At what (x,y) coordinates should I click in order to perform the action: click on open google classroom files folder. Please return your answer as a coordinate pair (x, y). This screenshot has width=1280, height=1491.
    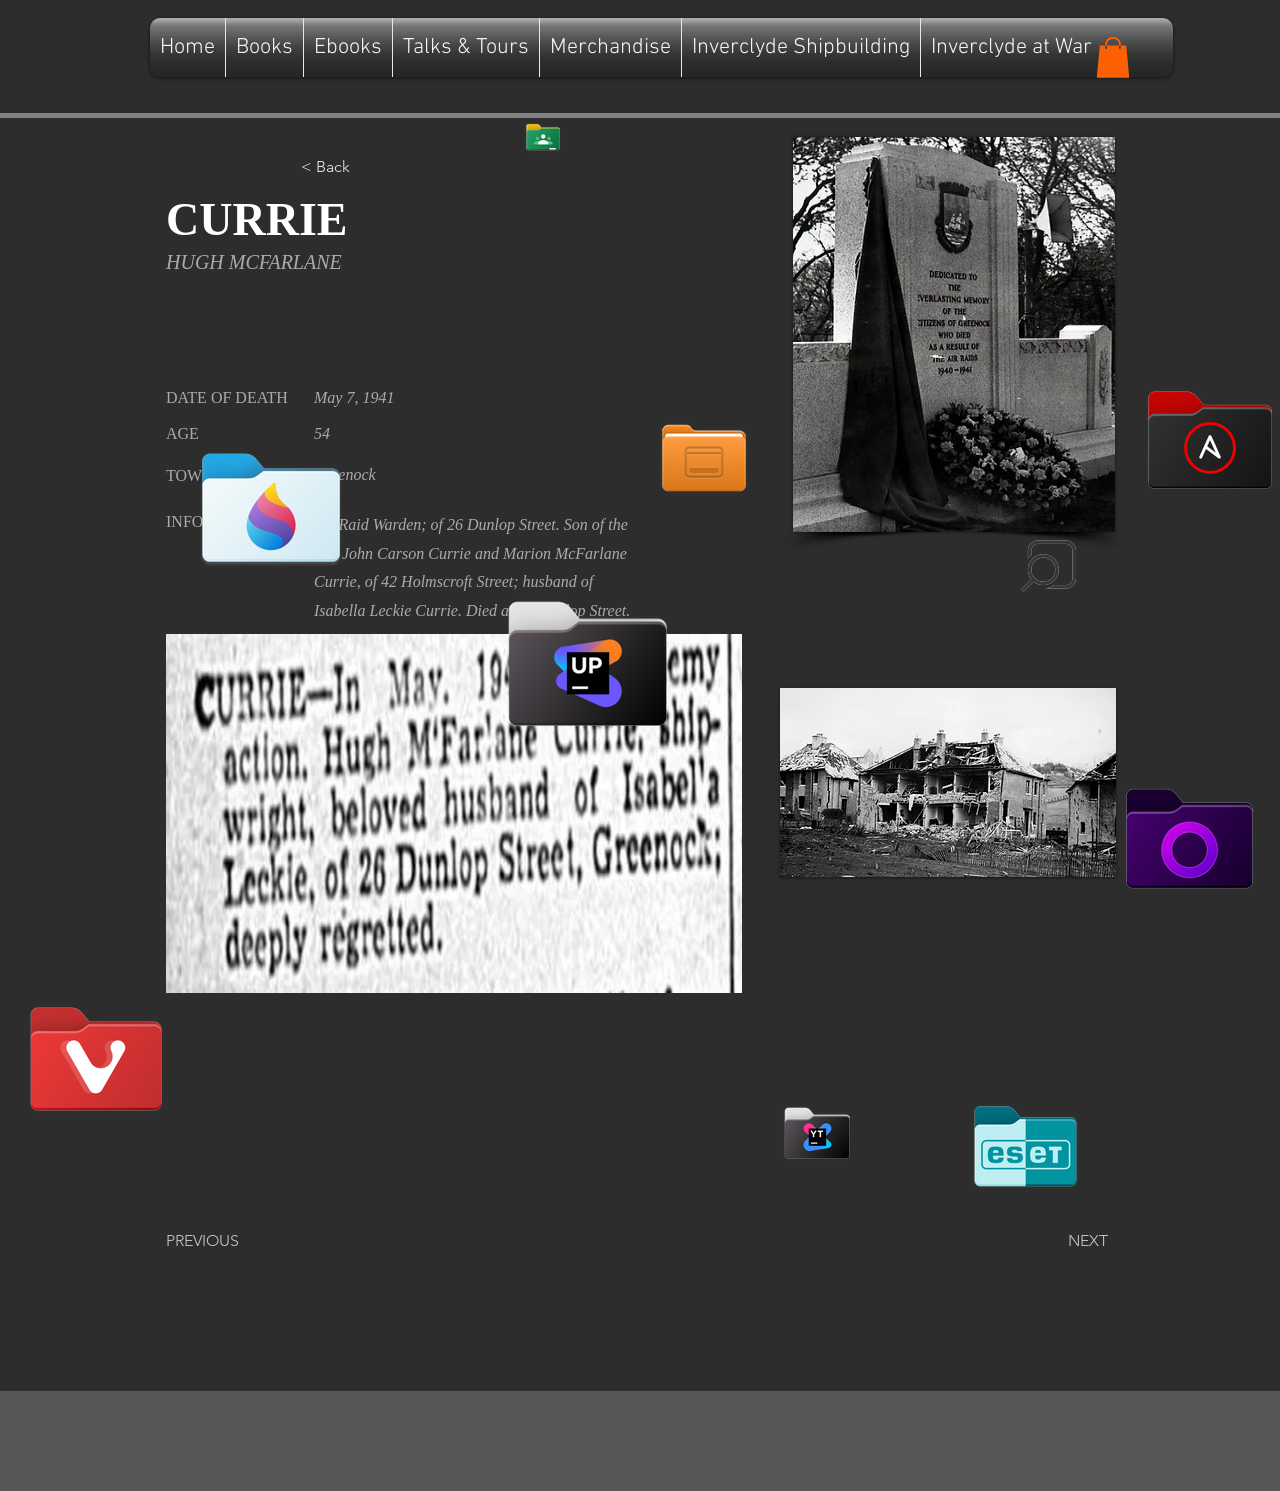
    Looking at the image, I should click on (543, 138).